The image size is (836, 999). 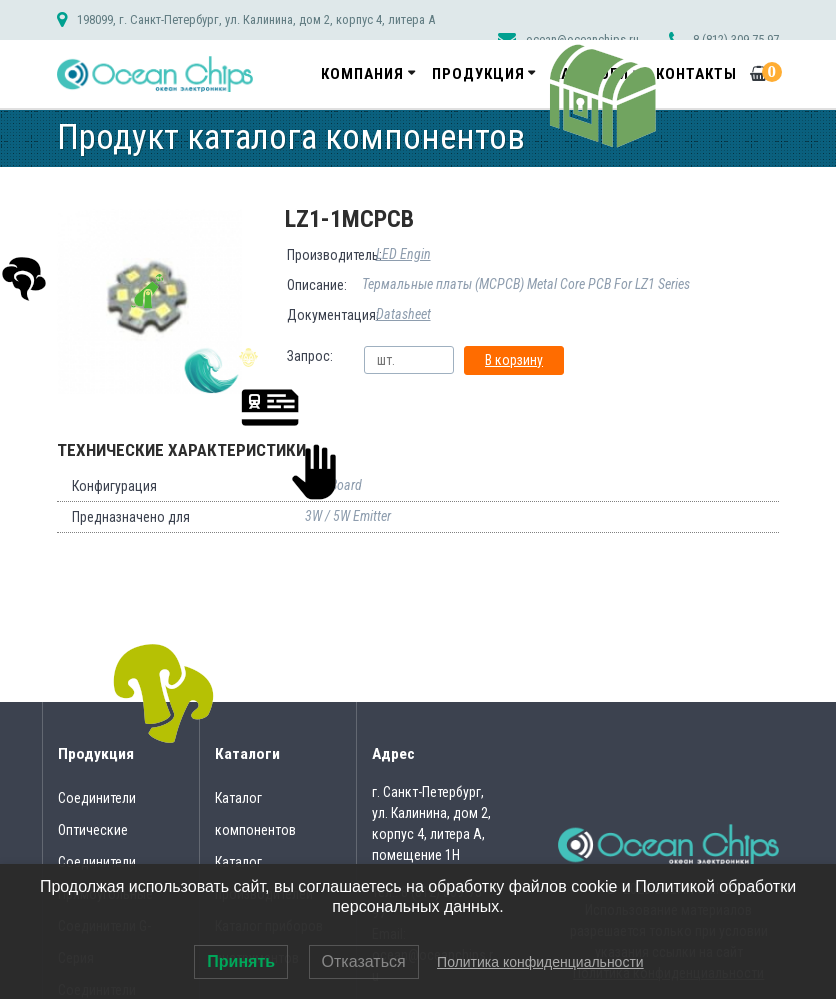 What do you see at coordinates (314, 472) in the screenshot?
I see `stop or pause current action` at bounding box center [314, 472].